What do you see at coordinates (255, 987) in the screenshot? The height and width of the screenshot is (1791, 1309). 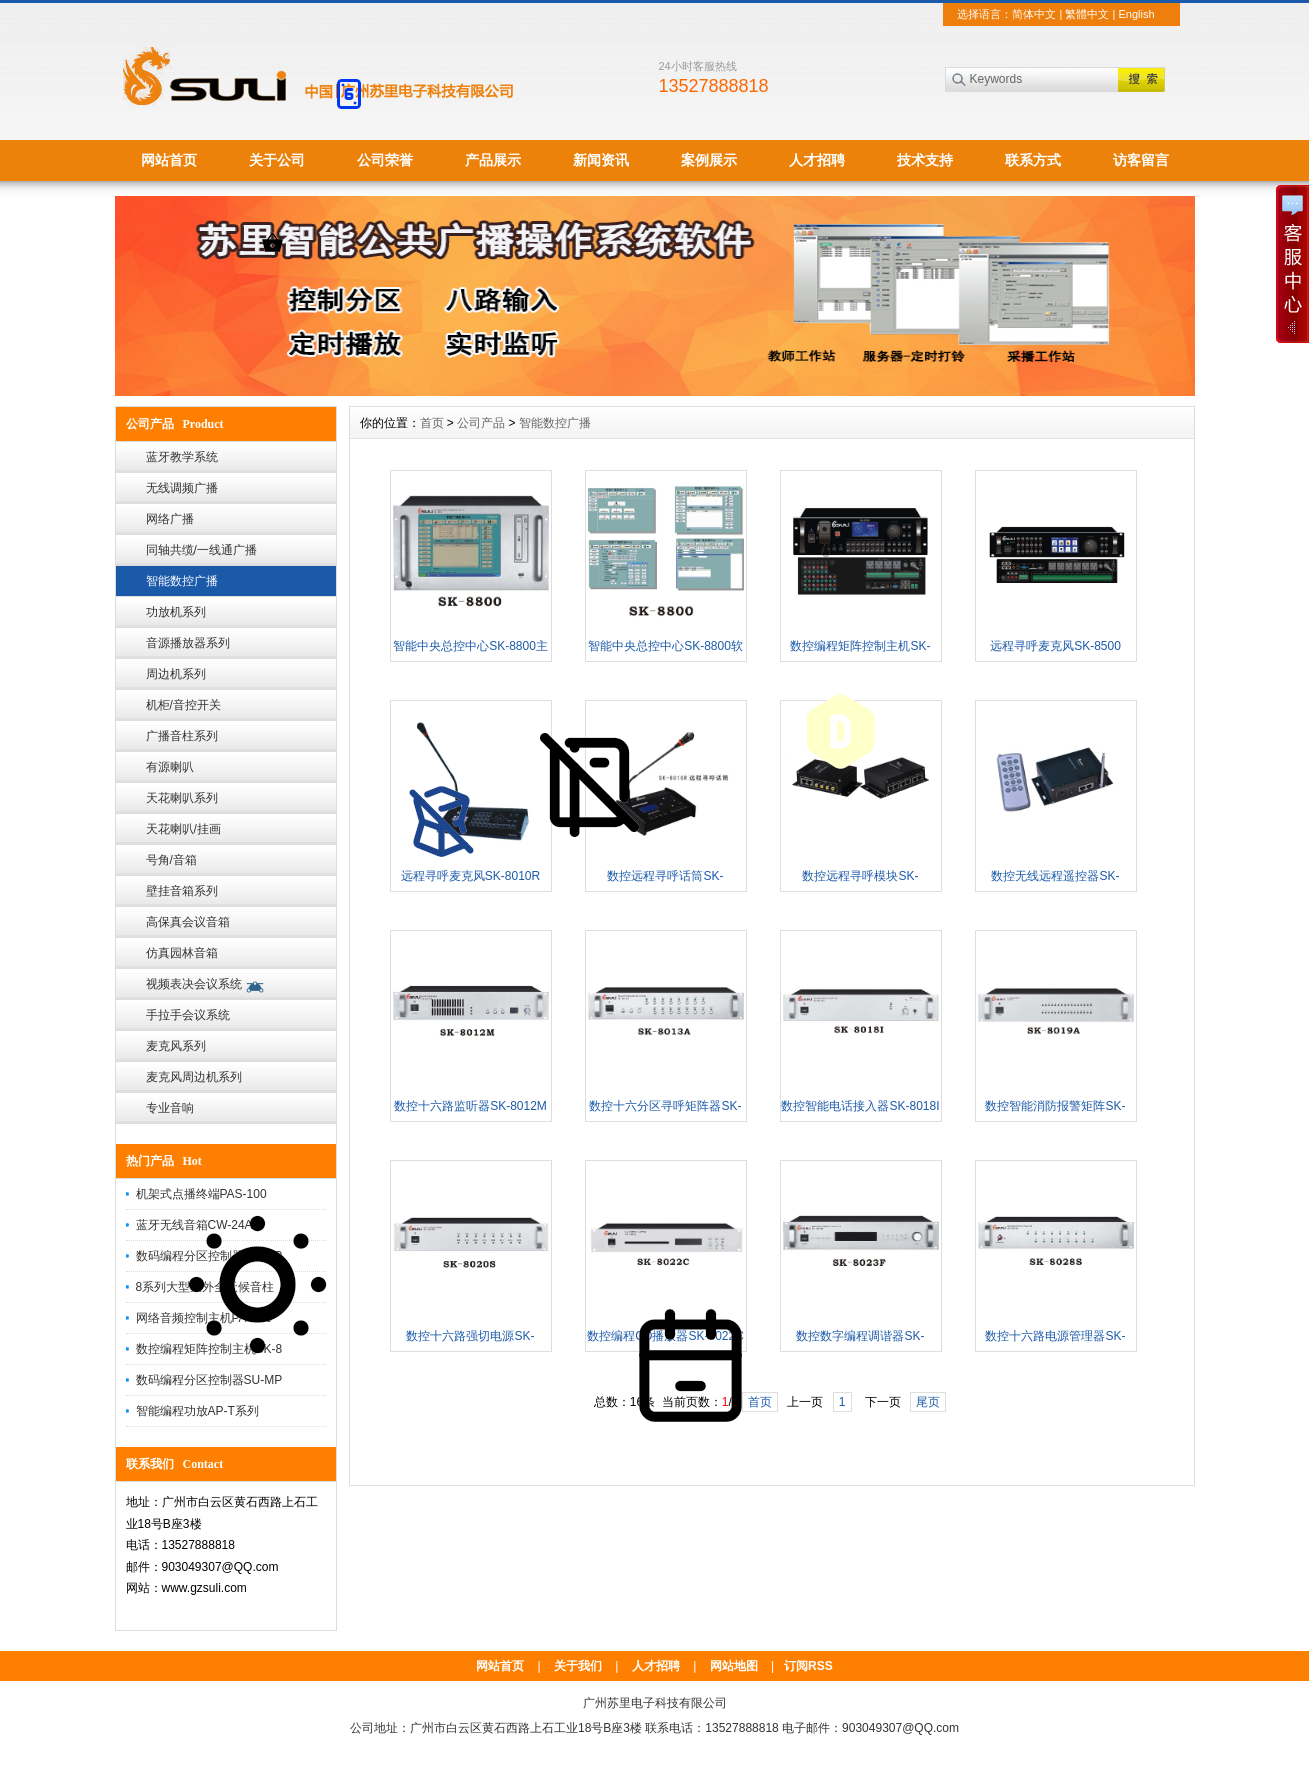 I see `access vector path editing tools` at bounding box center [255, 987].